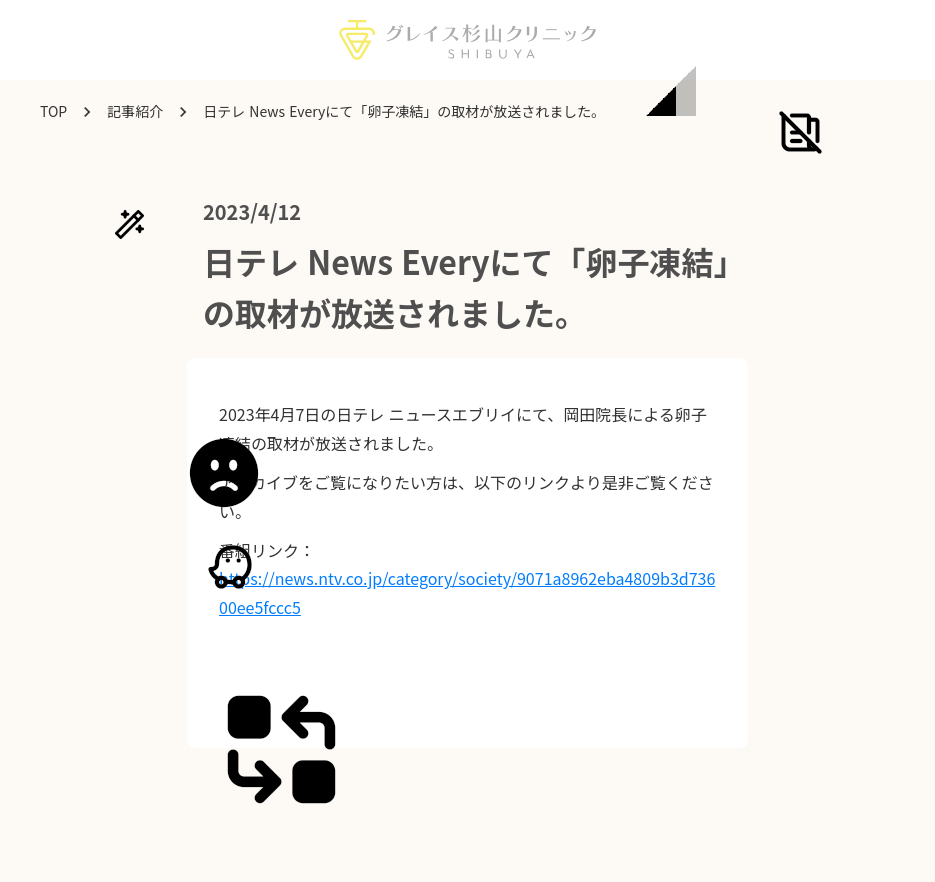 This screenshot has height=882, width=935. What do you see at coordinates (800, 132) in the screenshot?
I see `disable news feed notifications` at bounding box center [800, 132].